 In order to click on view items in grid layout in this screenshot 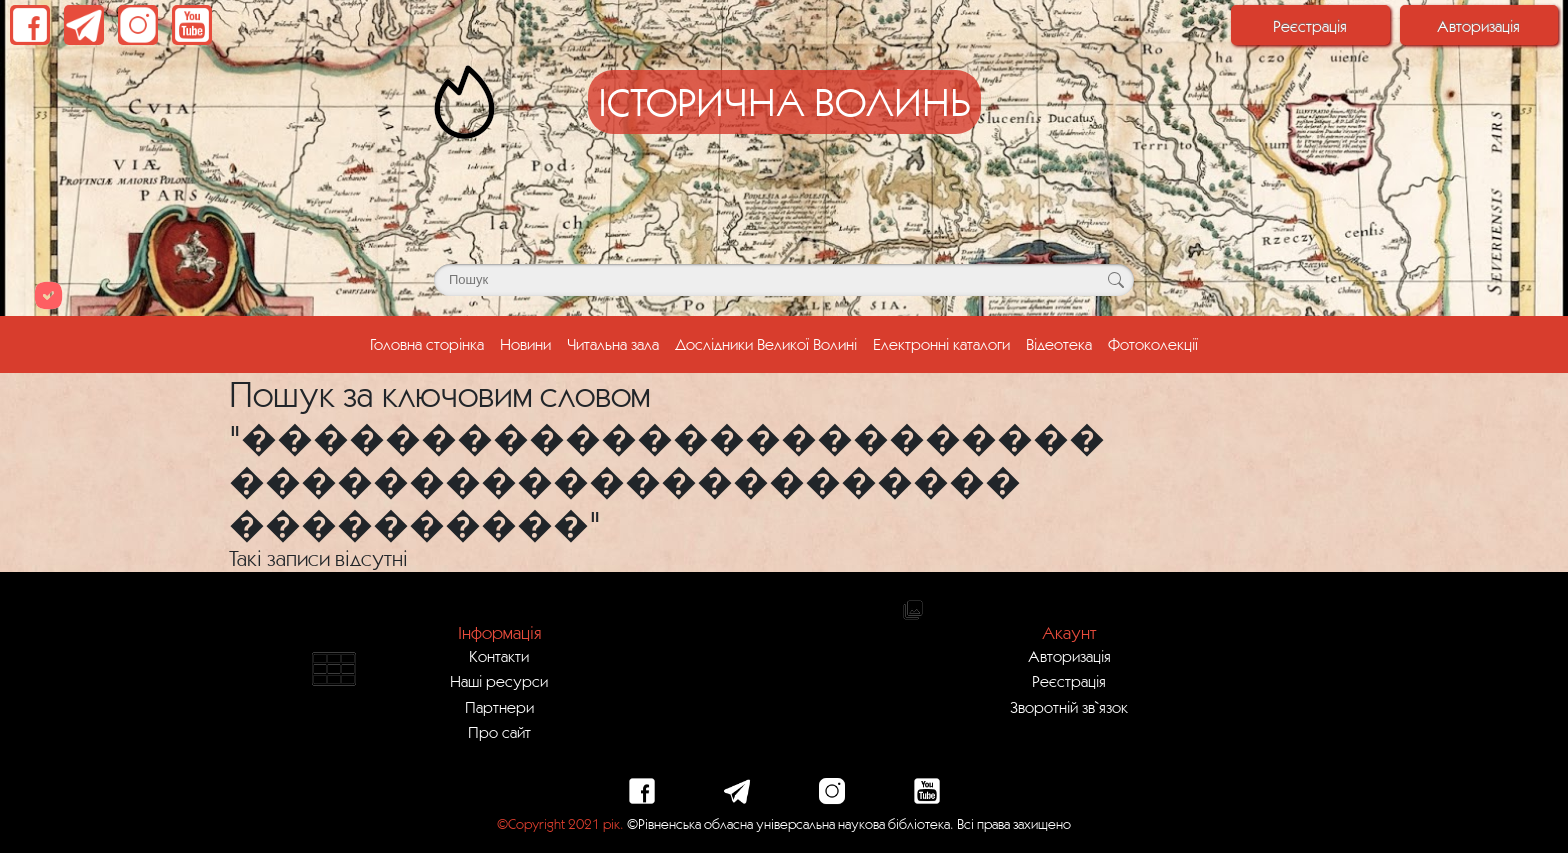, I will do `click(334, 669)`.